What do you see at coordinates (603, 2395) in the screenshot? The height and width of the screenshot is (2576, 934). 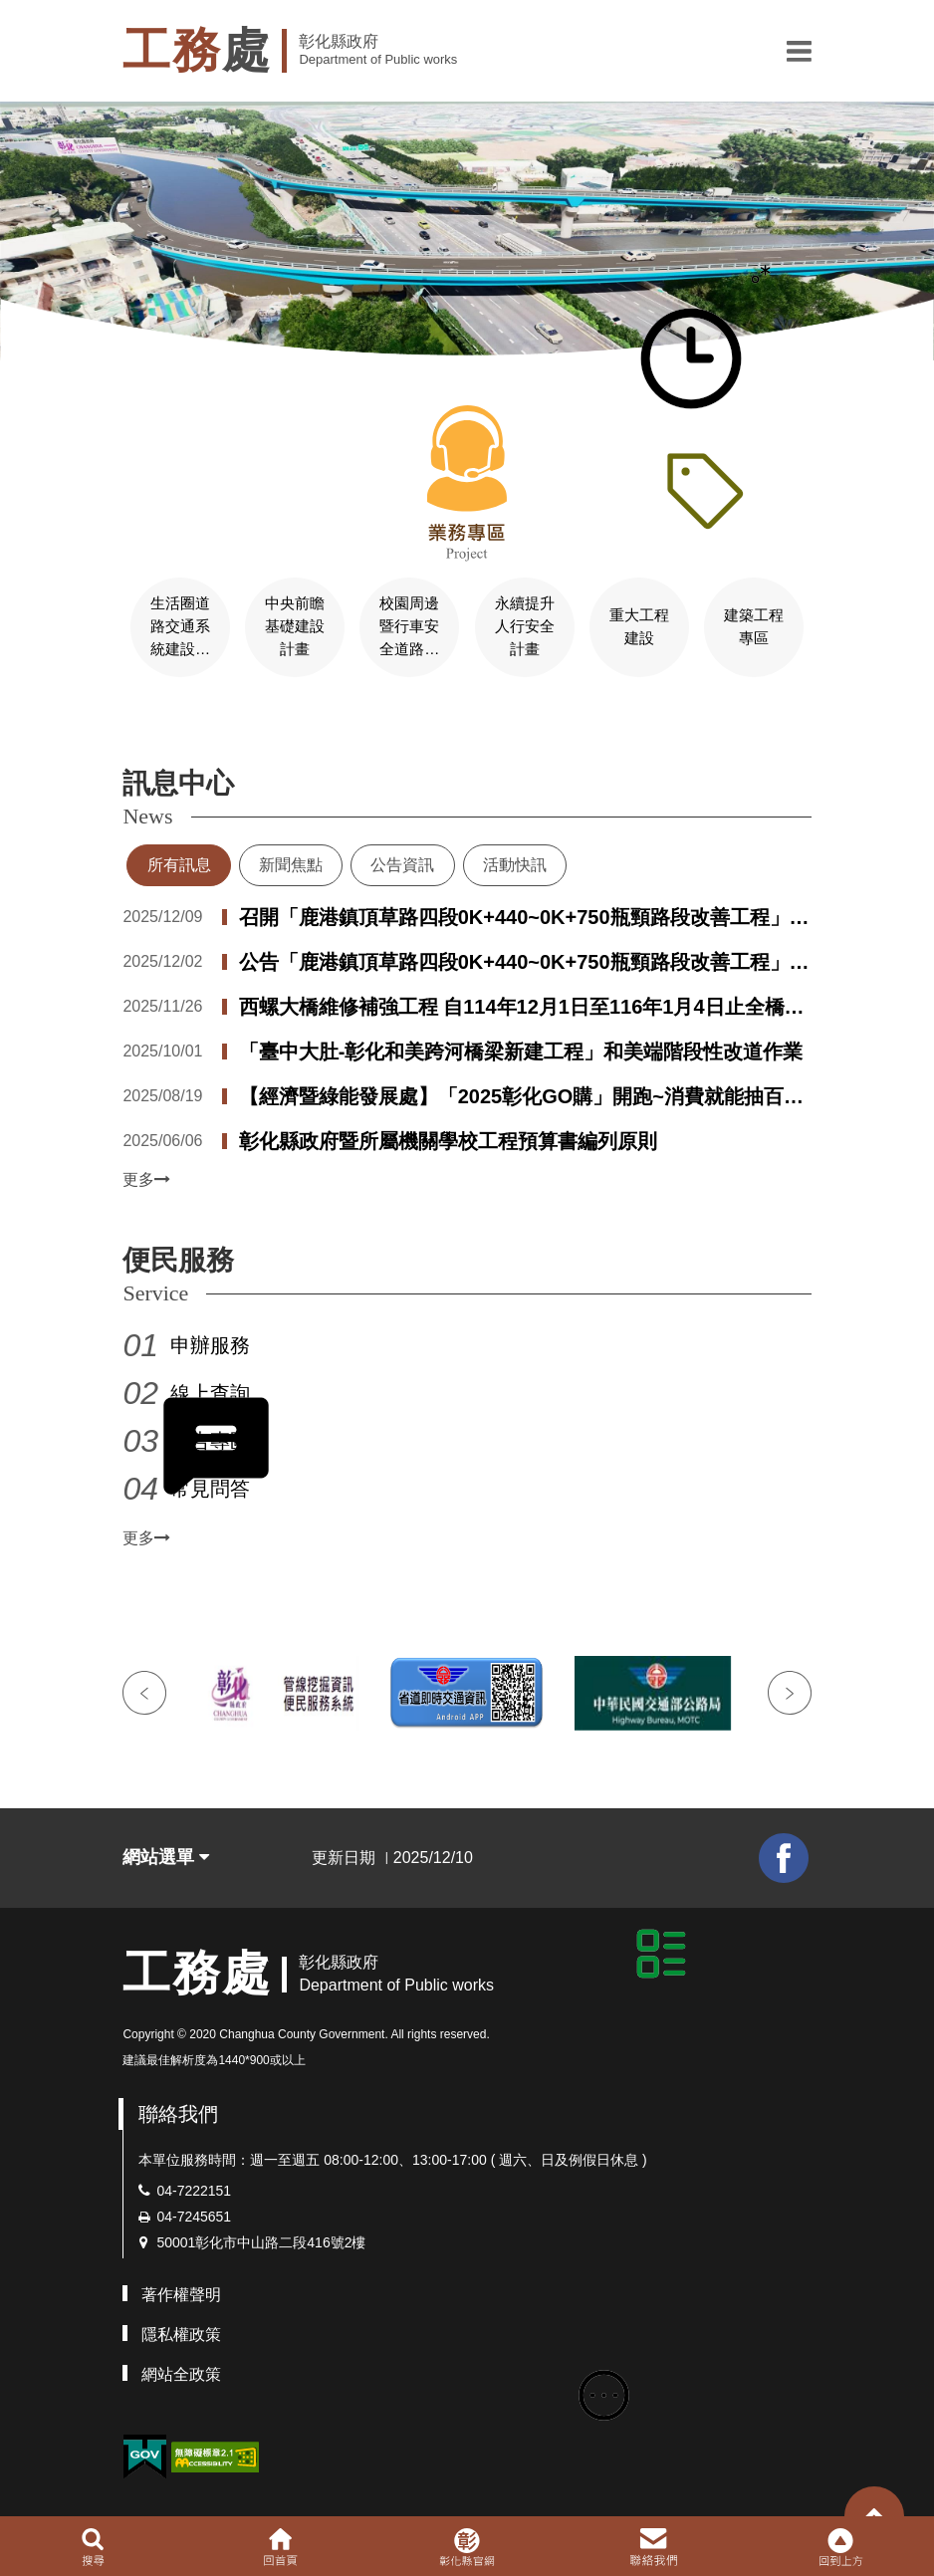 I see `view more options` at bounding box center [603, 2395].